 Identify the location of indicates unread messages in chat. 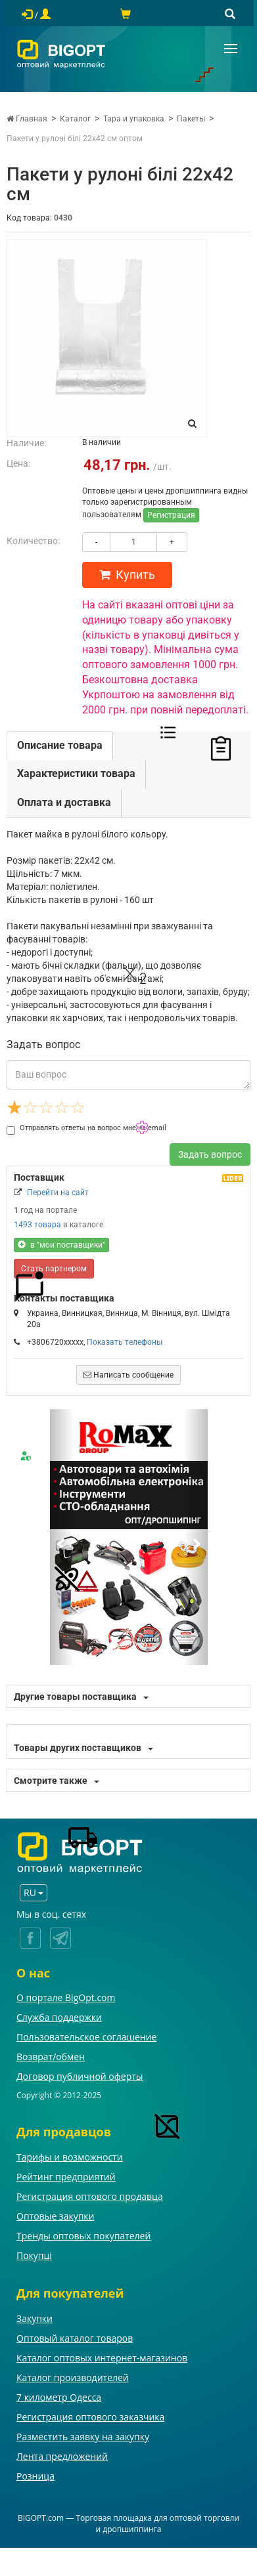
(30, 1288).